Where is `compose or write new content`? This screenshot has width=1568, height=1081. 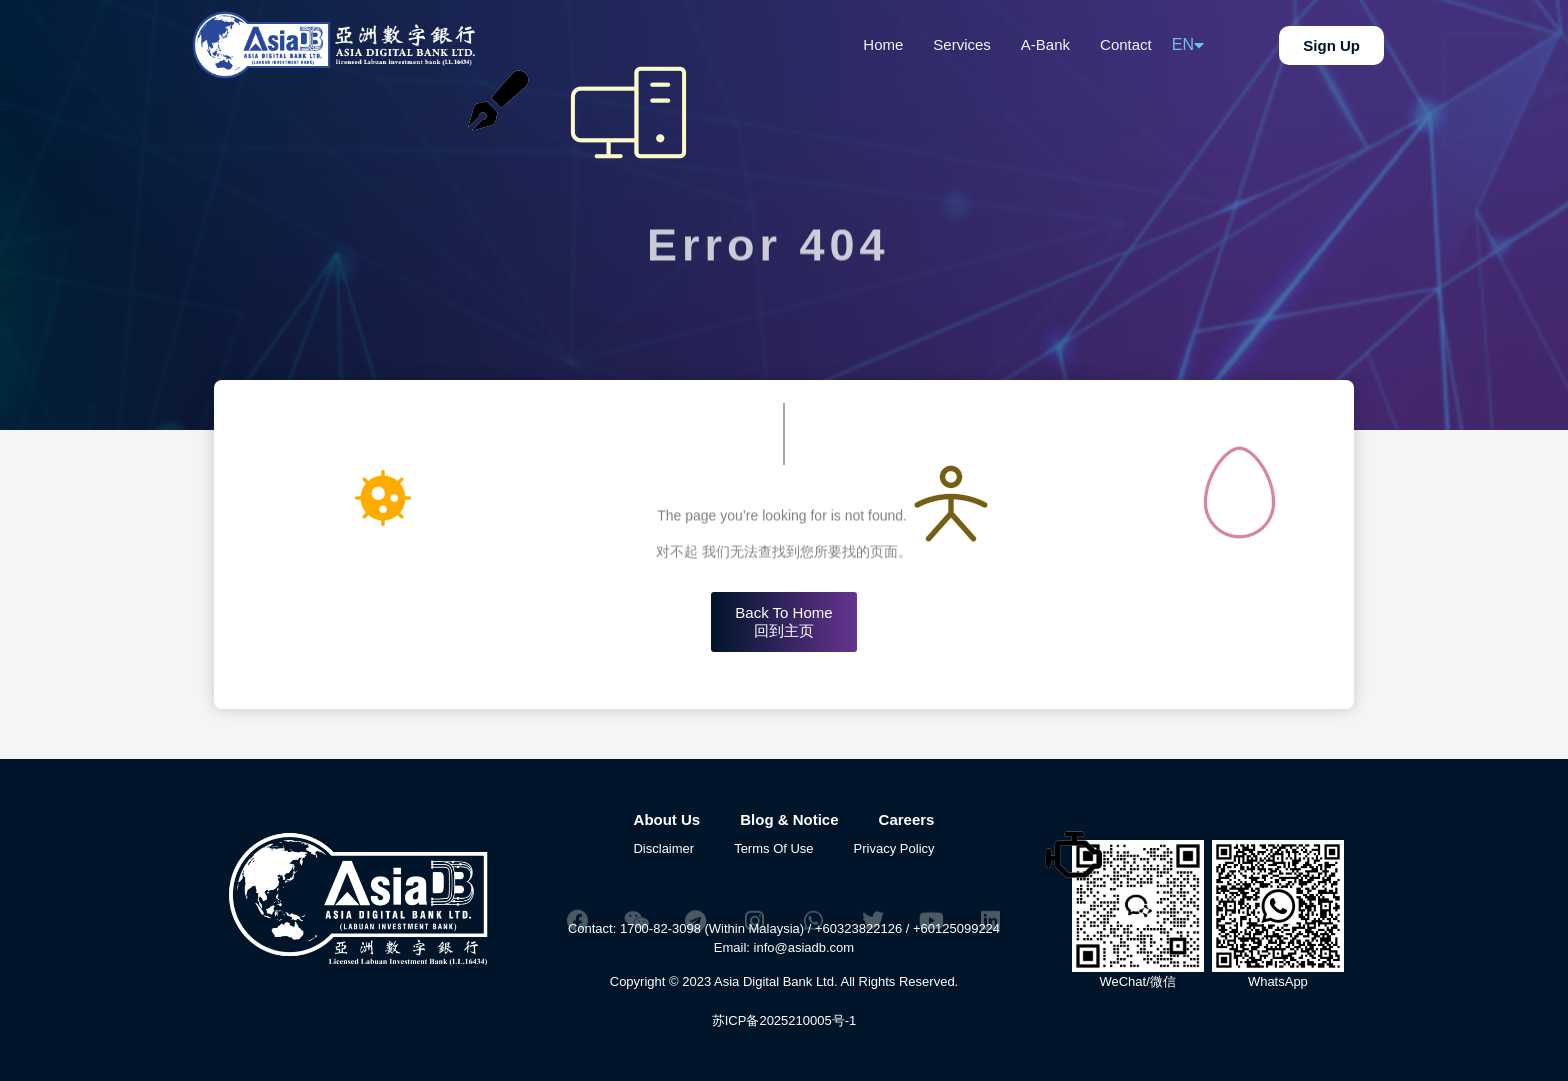
compose or write new content is located at coordinates (498, 101).